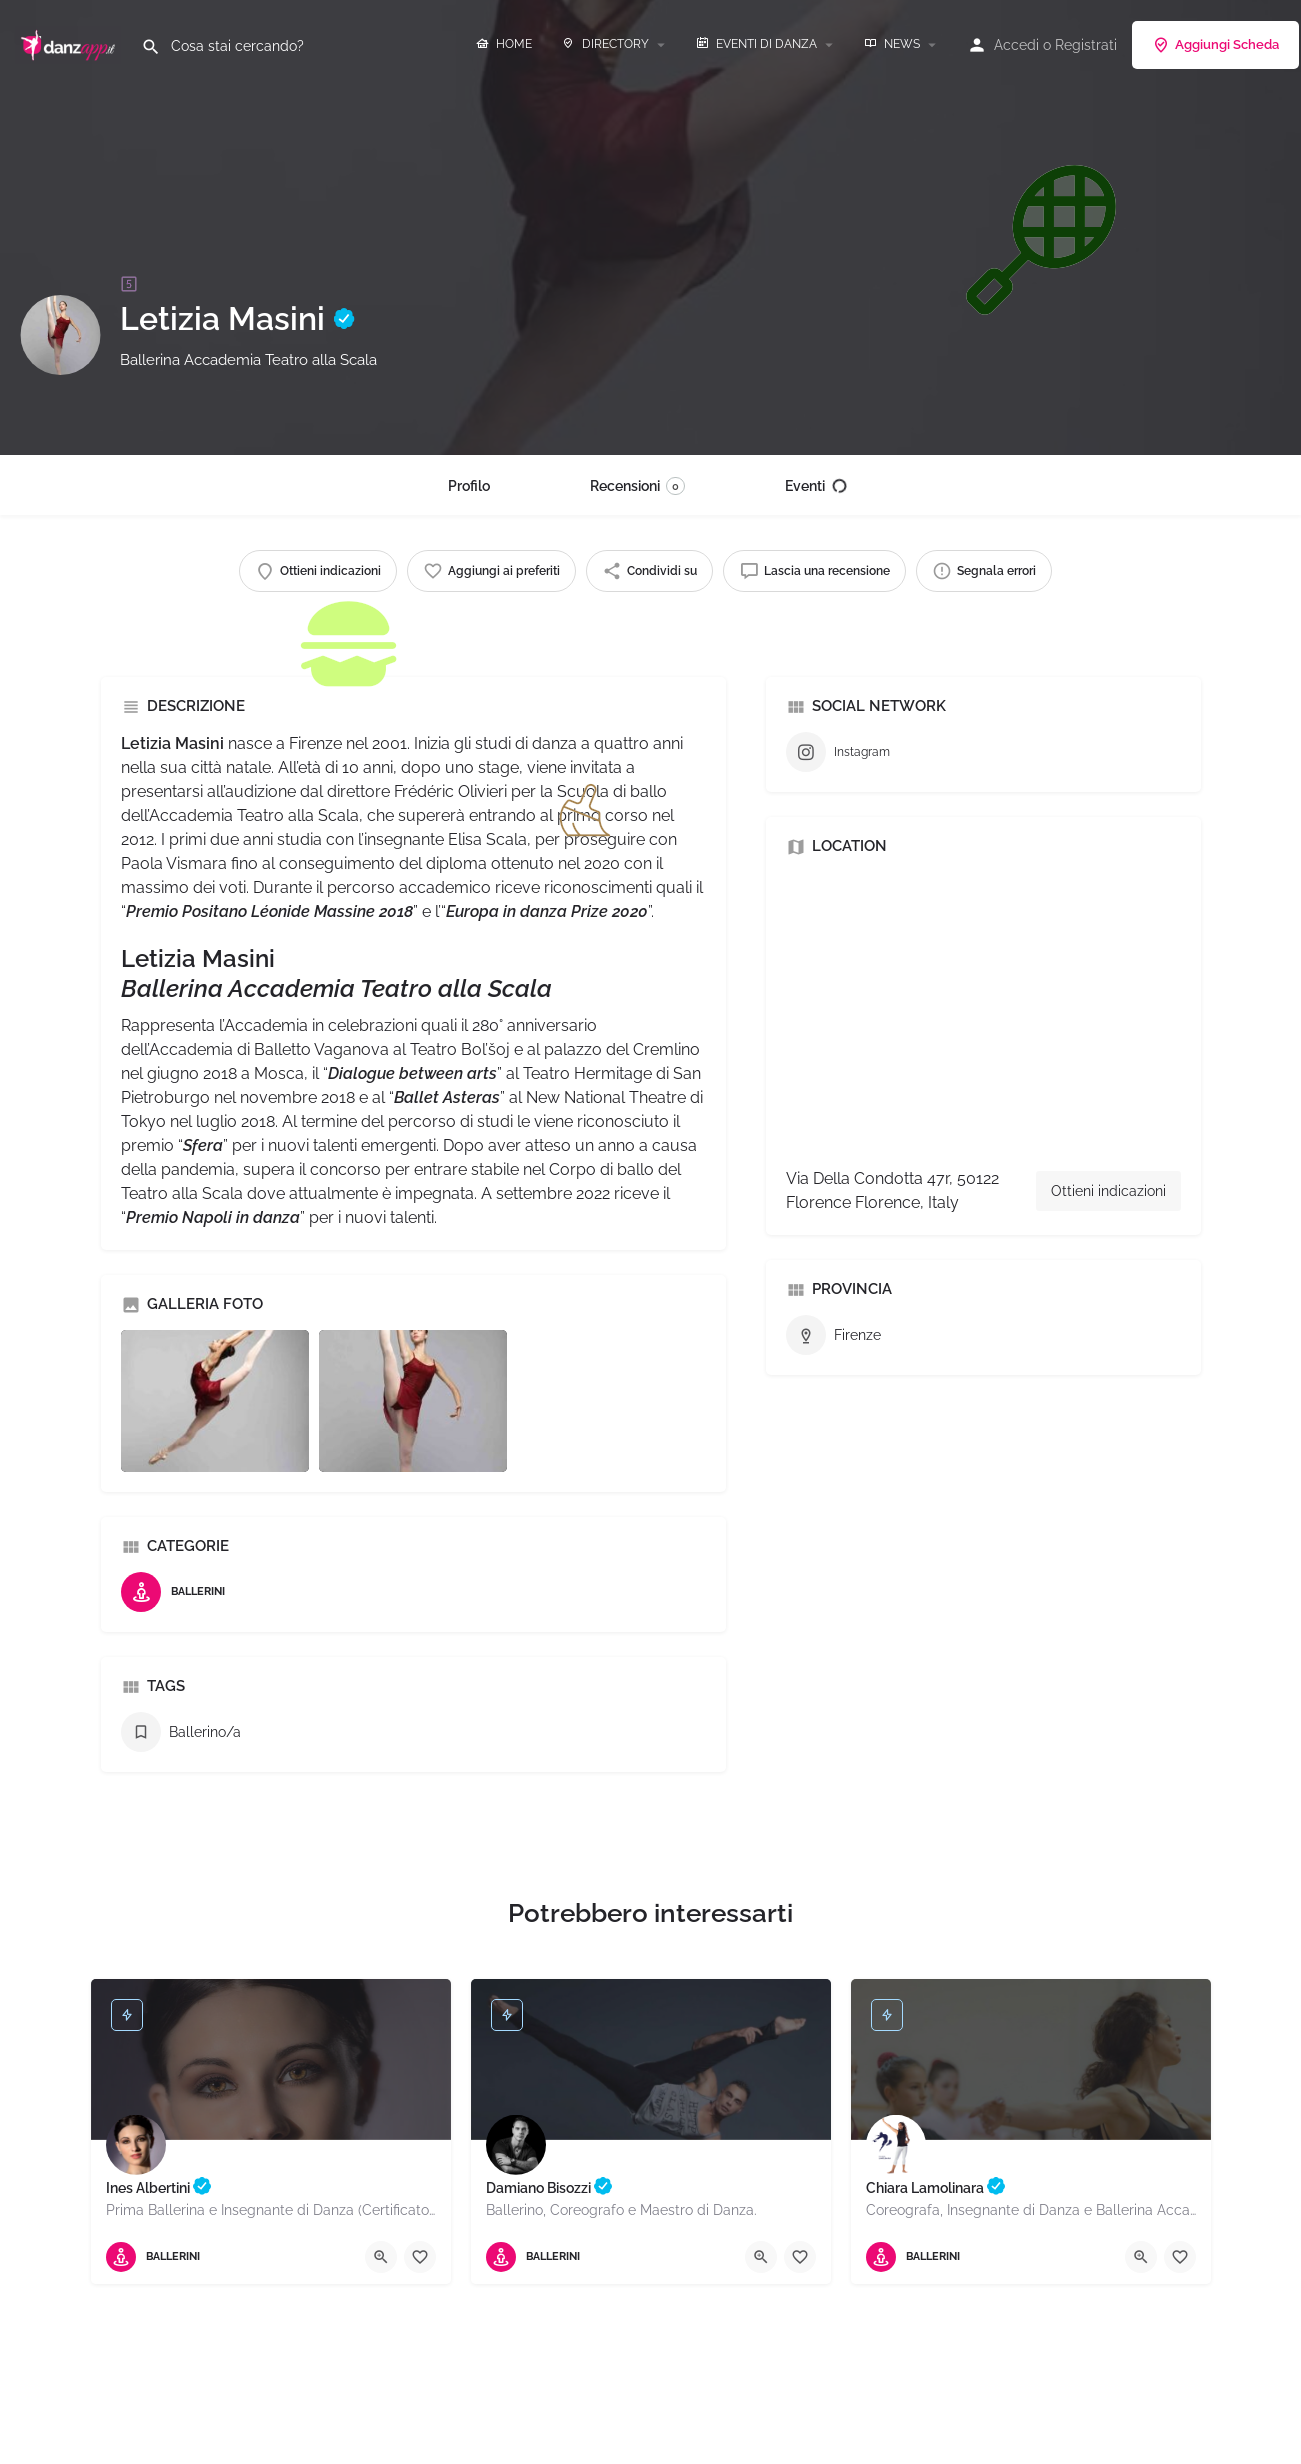 This screenshot has width=1301, height=2464. Describe the element at coordinates (584, 812) in the screenshot. I see `clear or clean up data` at that location.